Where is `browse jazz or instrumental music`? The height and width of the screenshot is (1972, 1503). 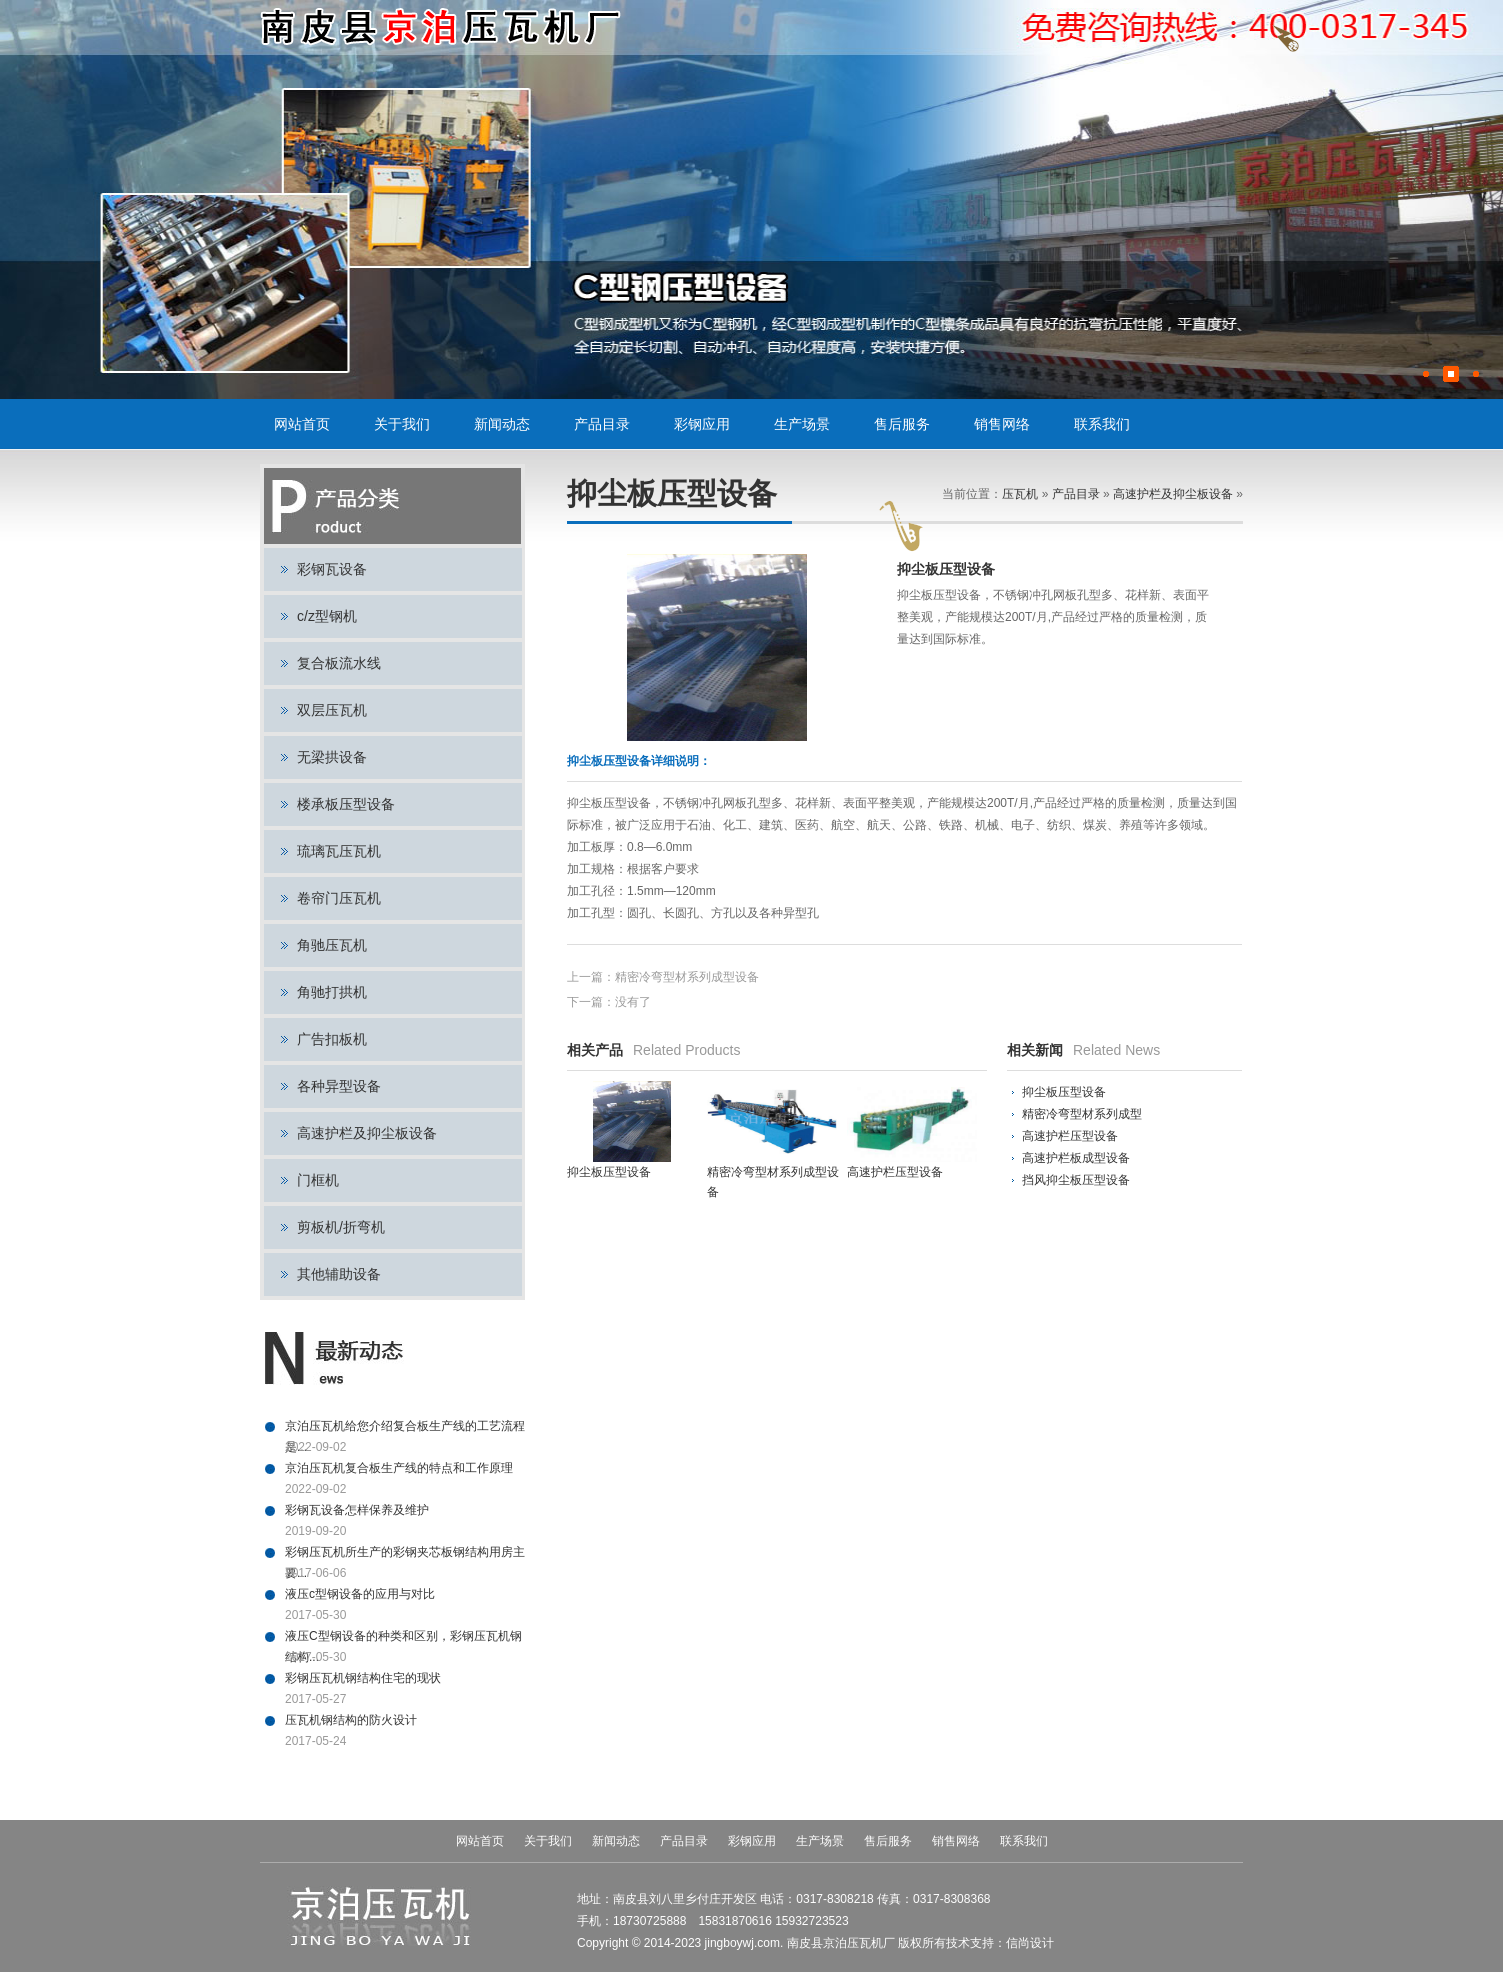
browse jazz or instrumental music is located at coordinates (901, 526).